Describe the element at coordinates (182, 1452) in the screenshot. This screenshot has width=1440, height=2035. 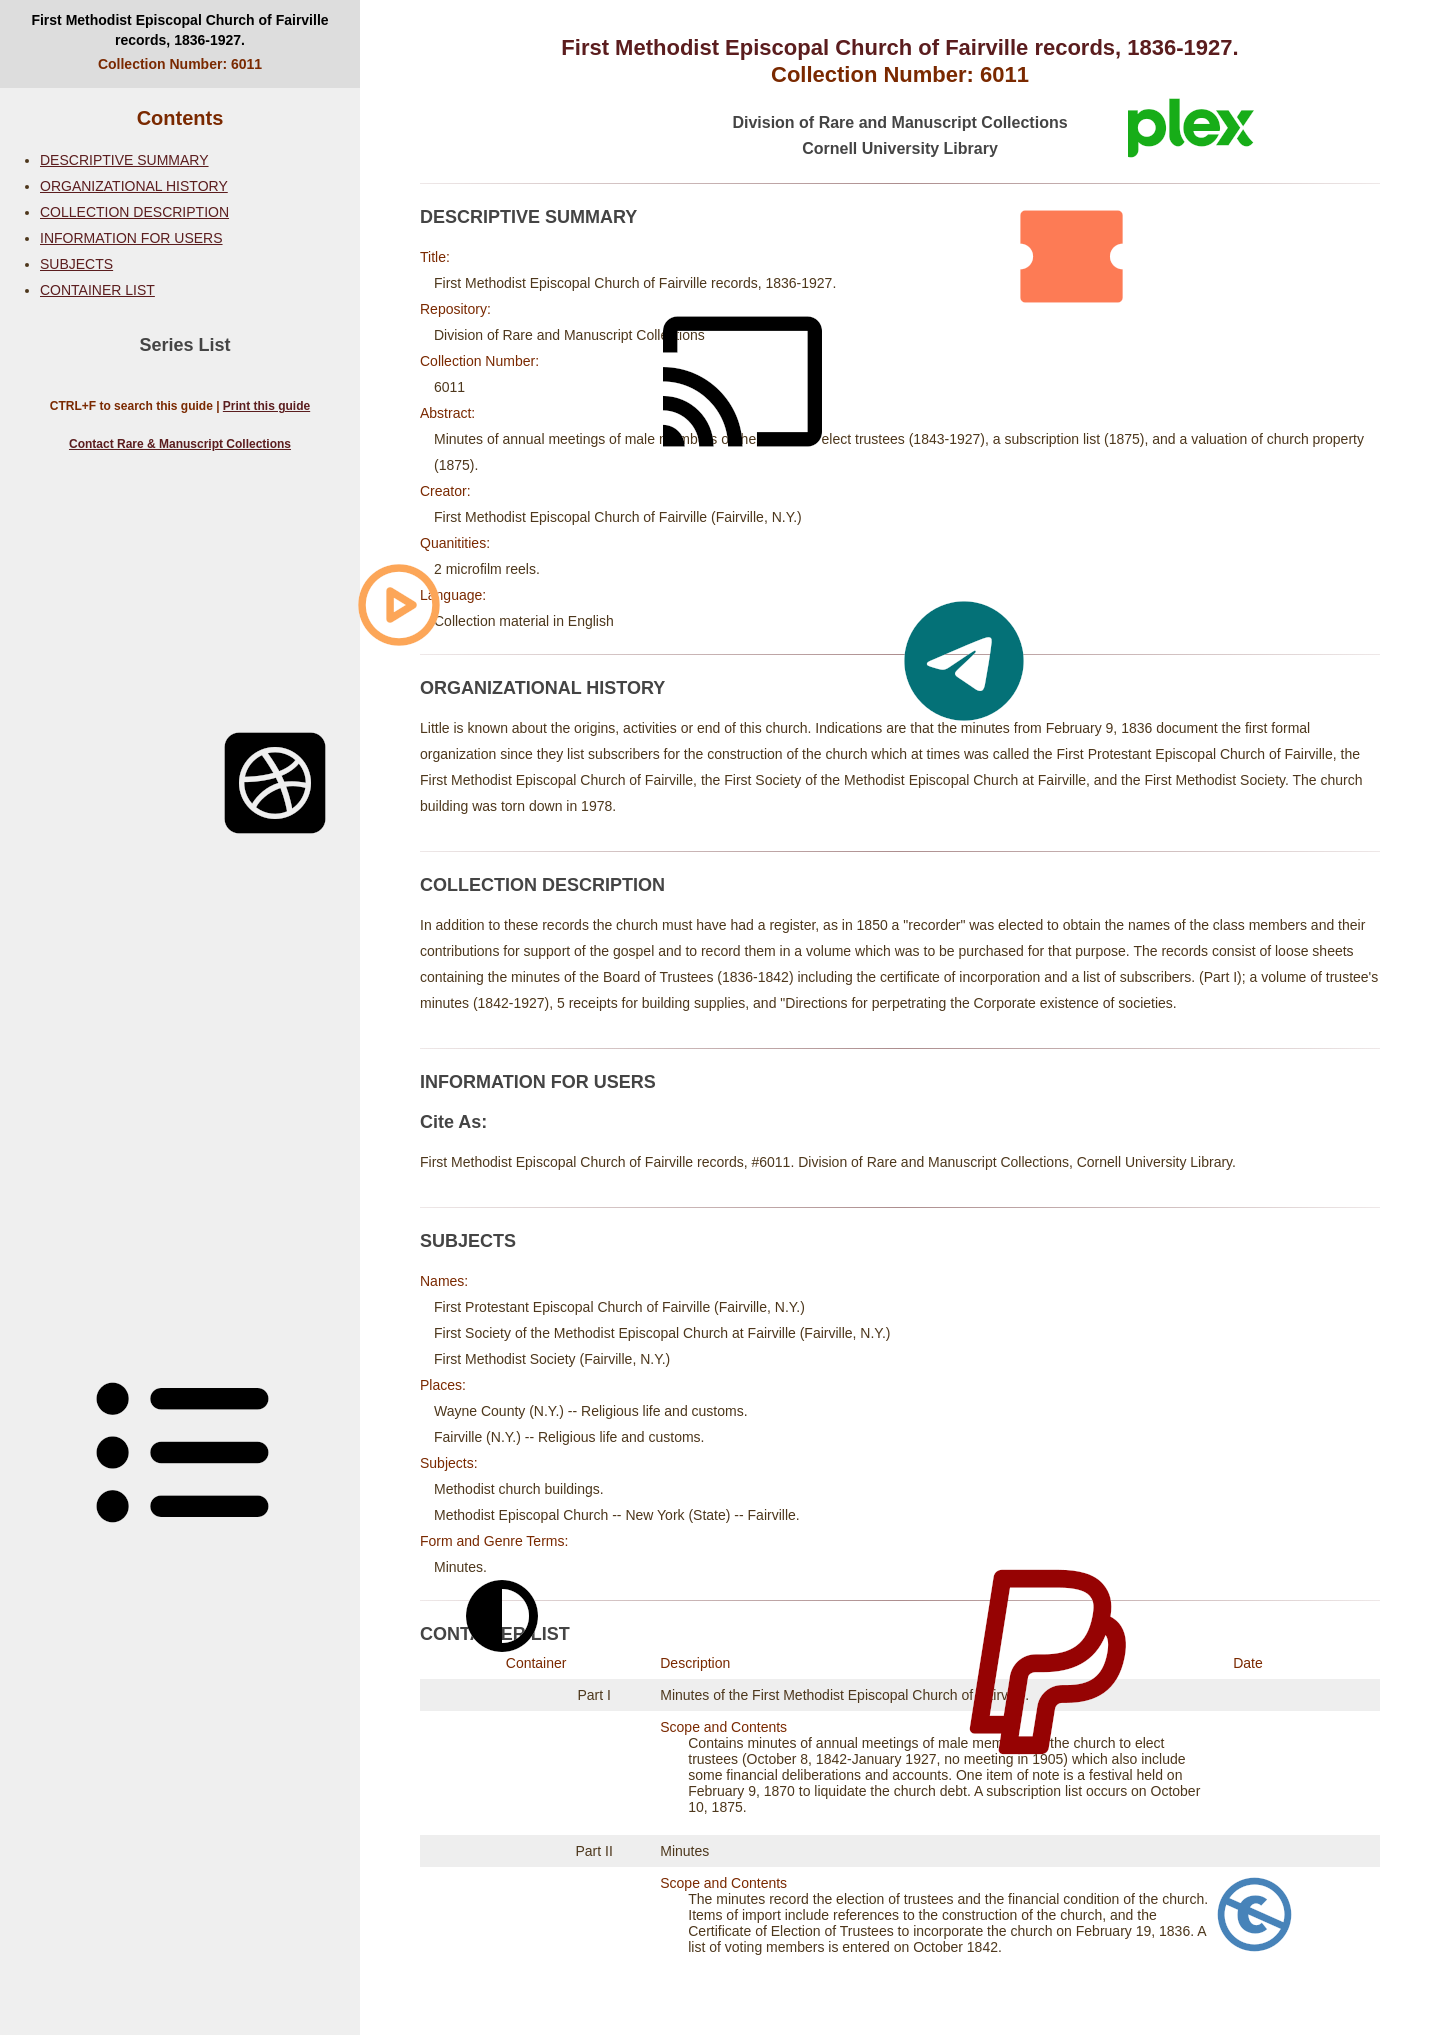
I see `view items in a bulleted list format` at that location.